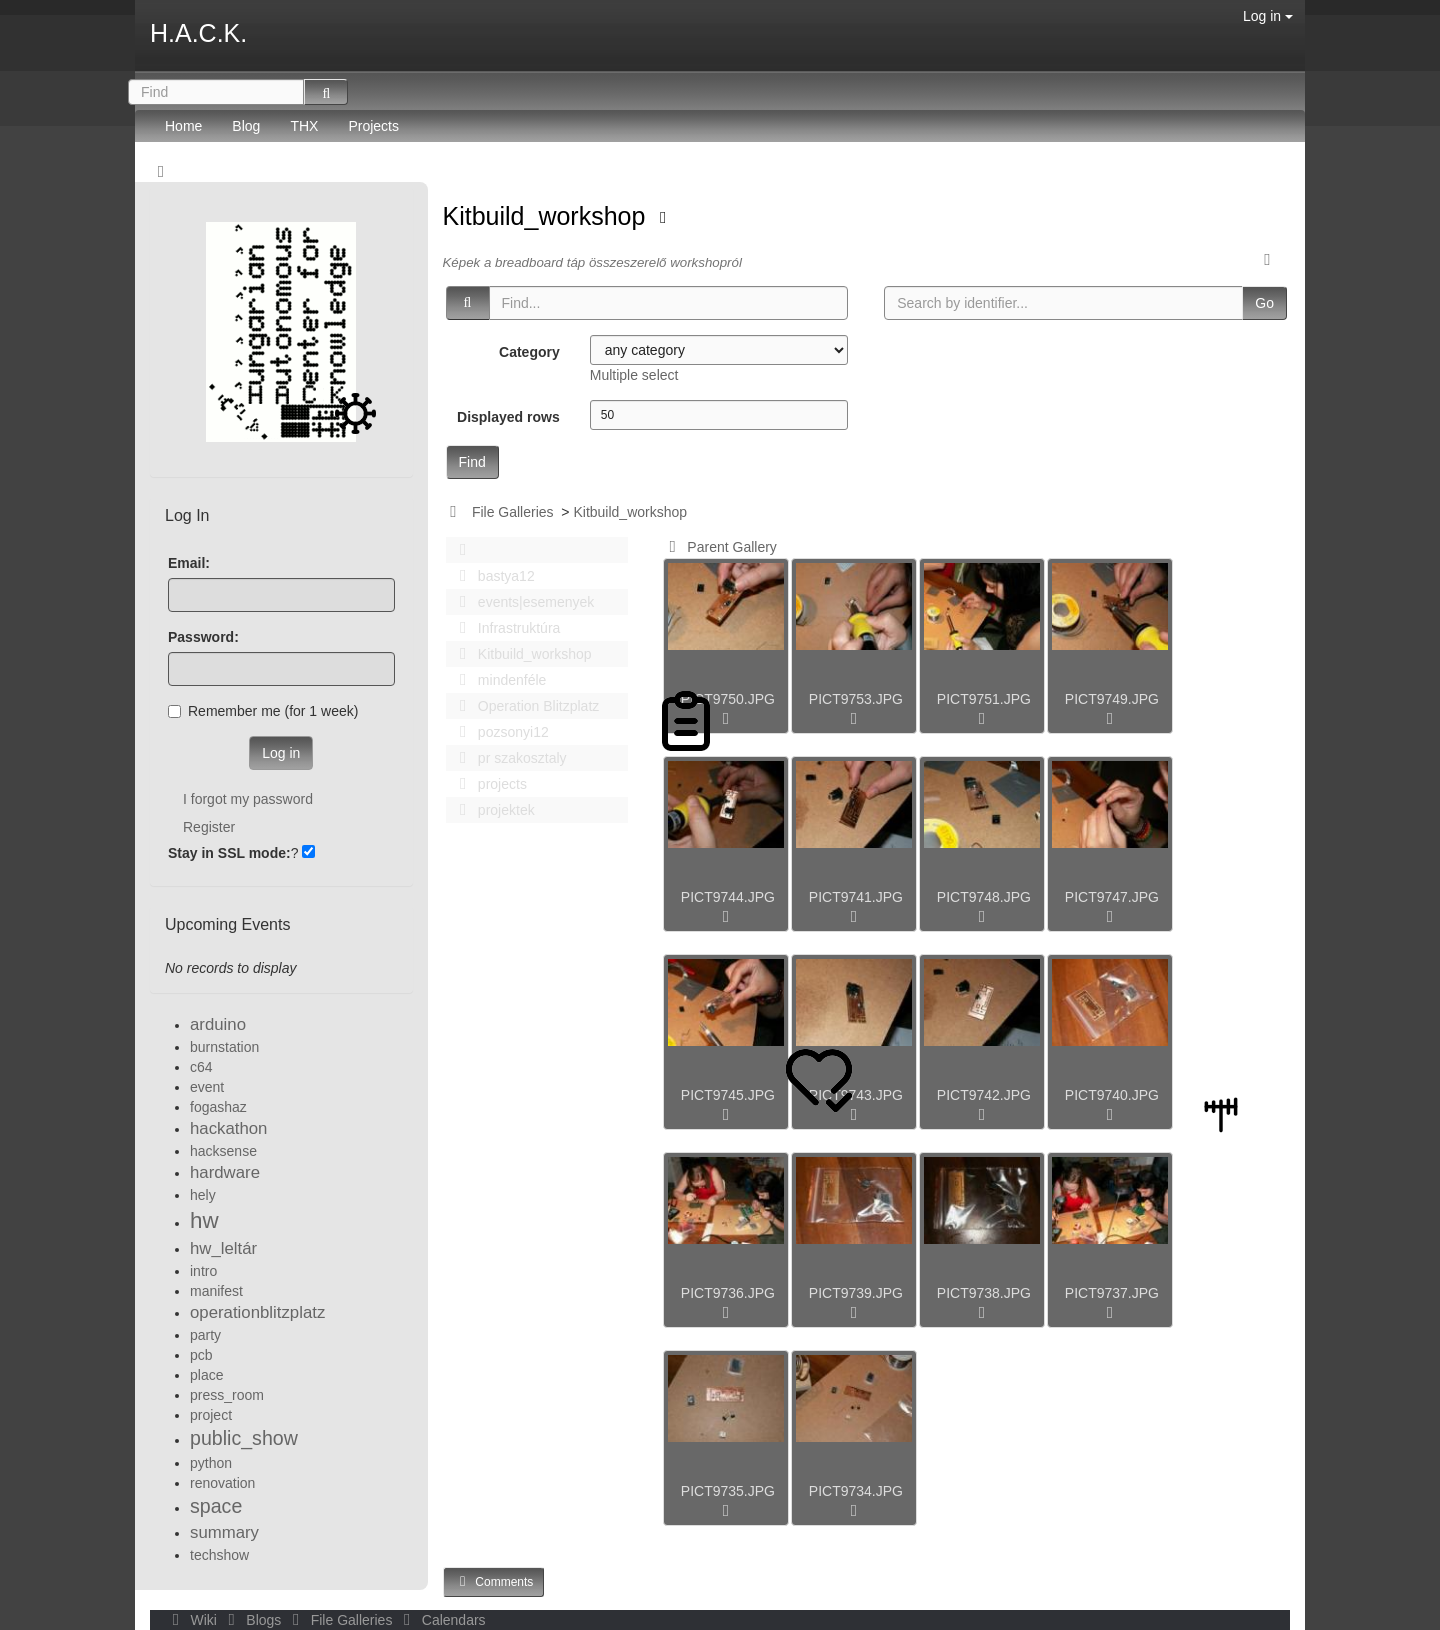 This screenshot has height=1630, width=1440. Describe the element at coordinates (686, 721) in the screenshot. I see `view clipboard contents` at that location.